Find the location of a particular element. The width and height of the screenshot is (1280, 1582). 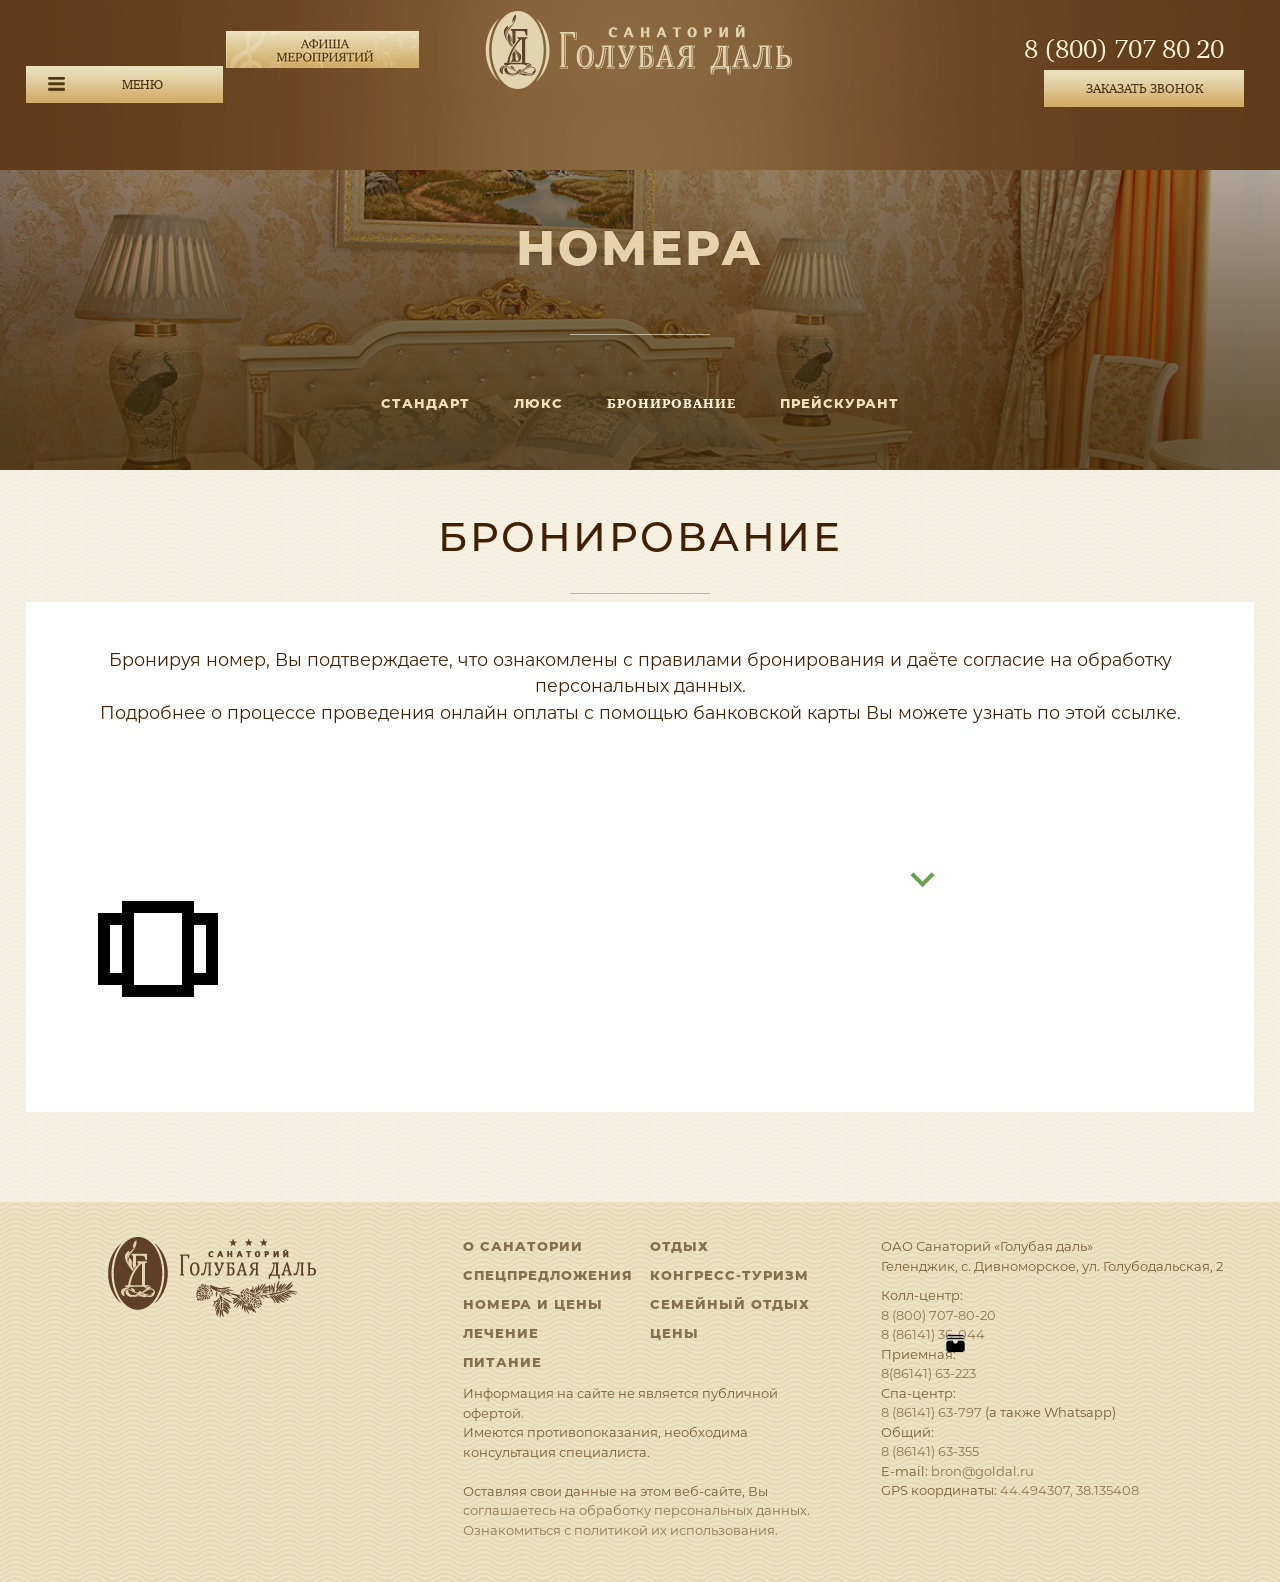

access your digital wallet is located at coordinates (955, 1343).